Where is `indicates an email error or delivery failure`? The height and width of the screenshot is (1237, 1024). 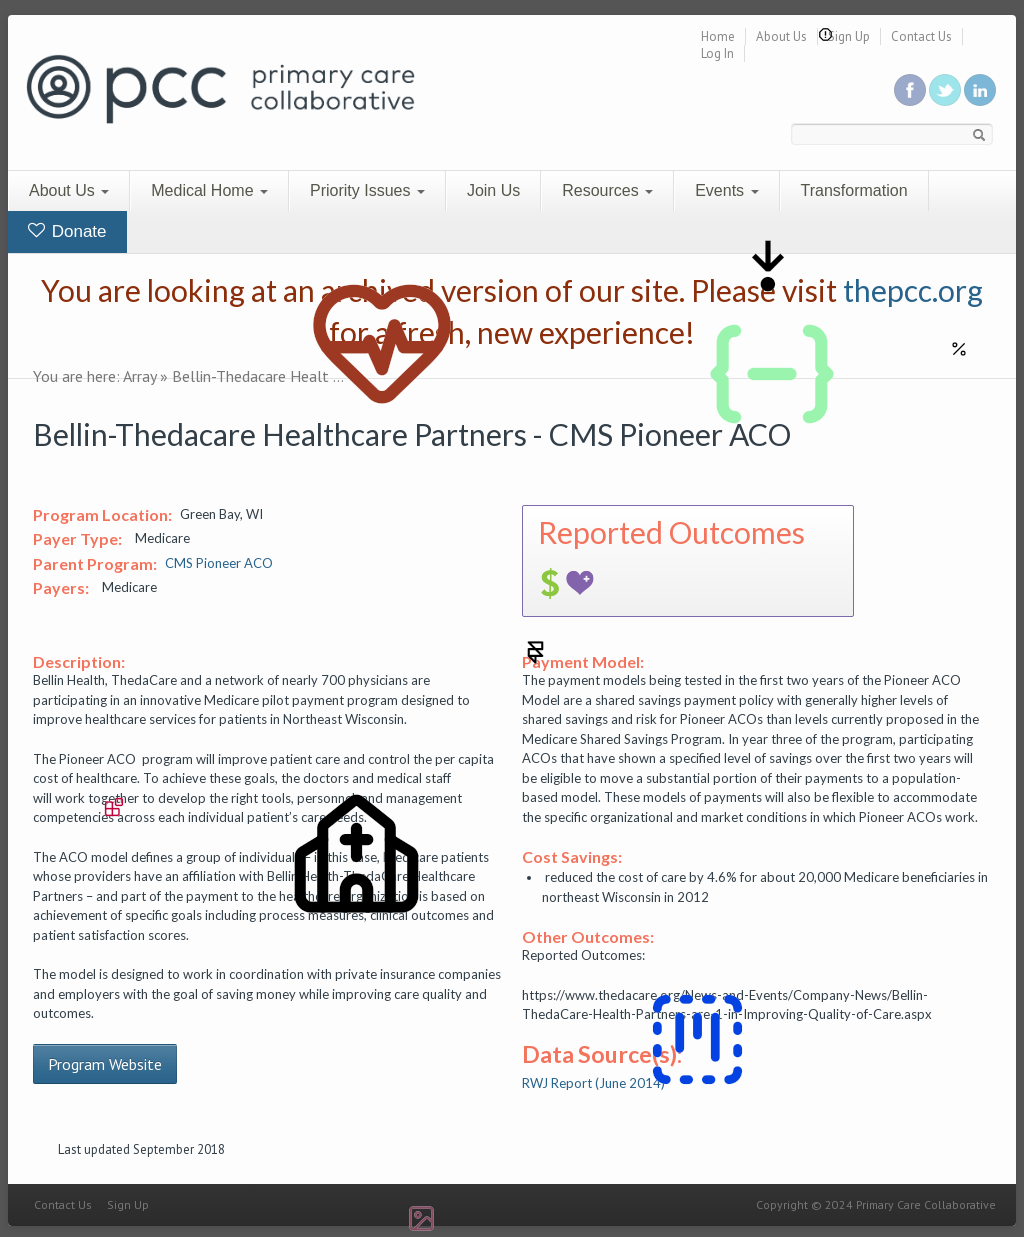
indicates an email error or delivery failure is located at coordinates (825, 34).